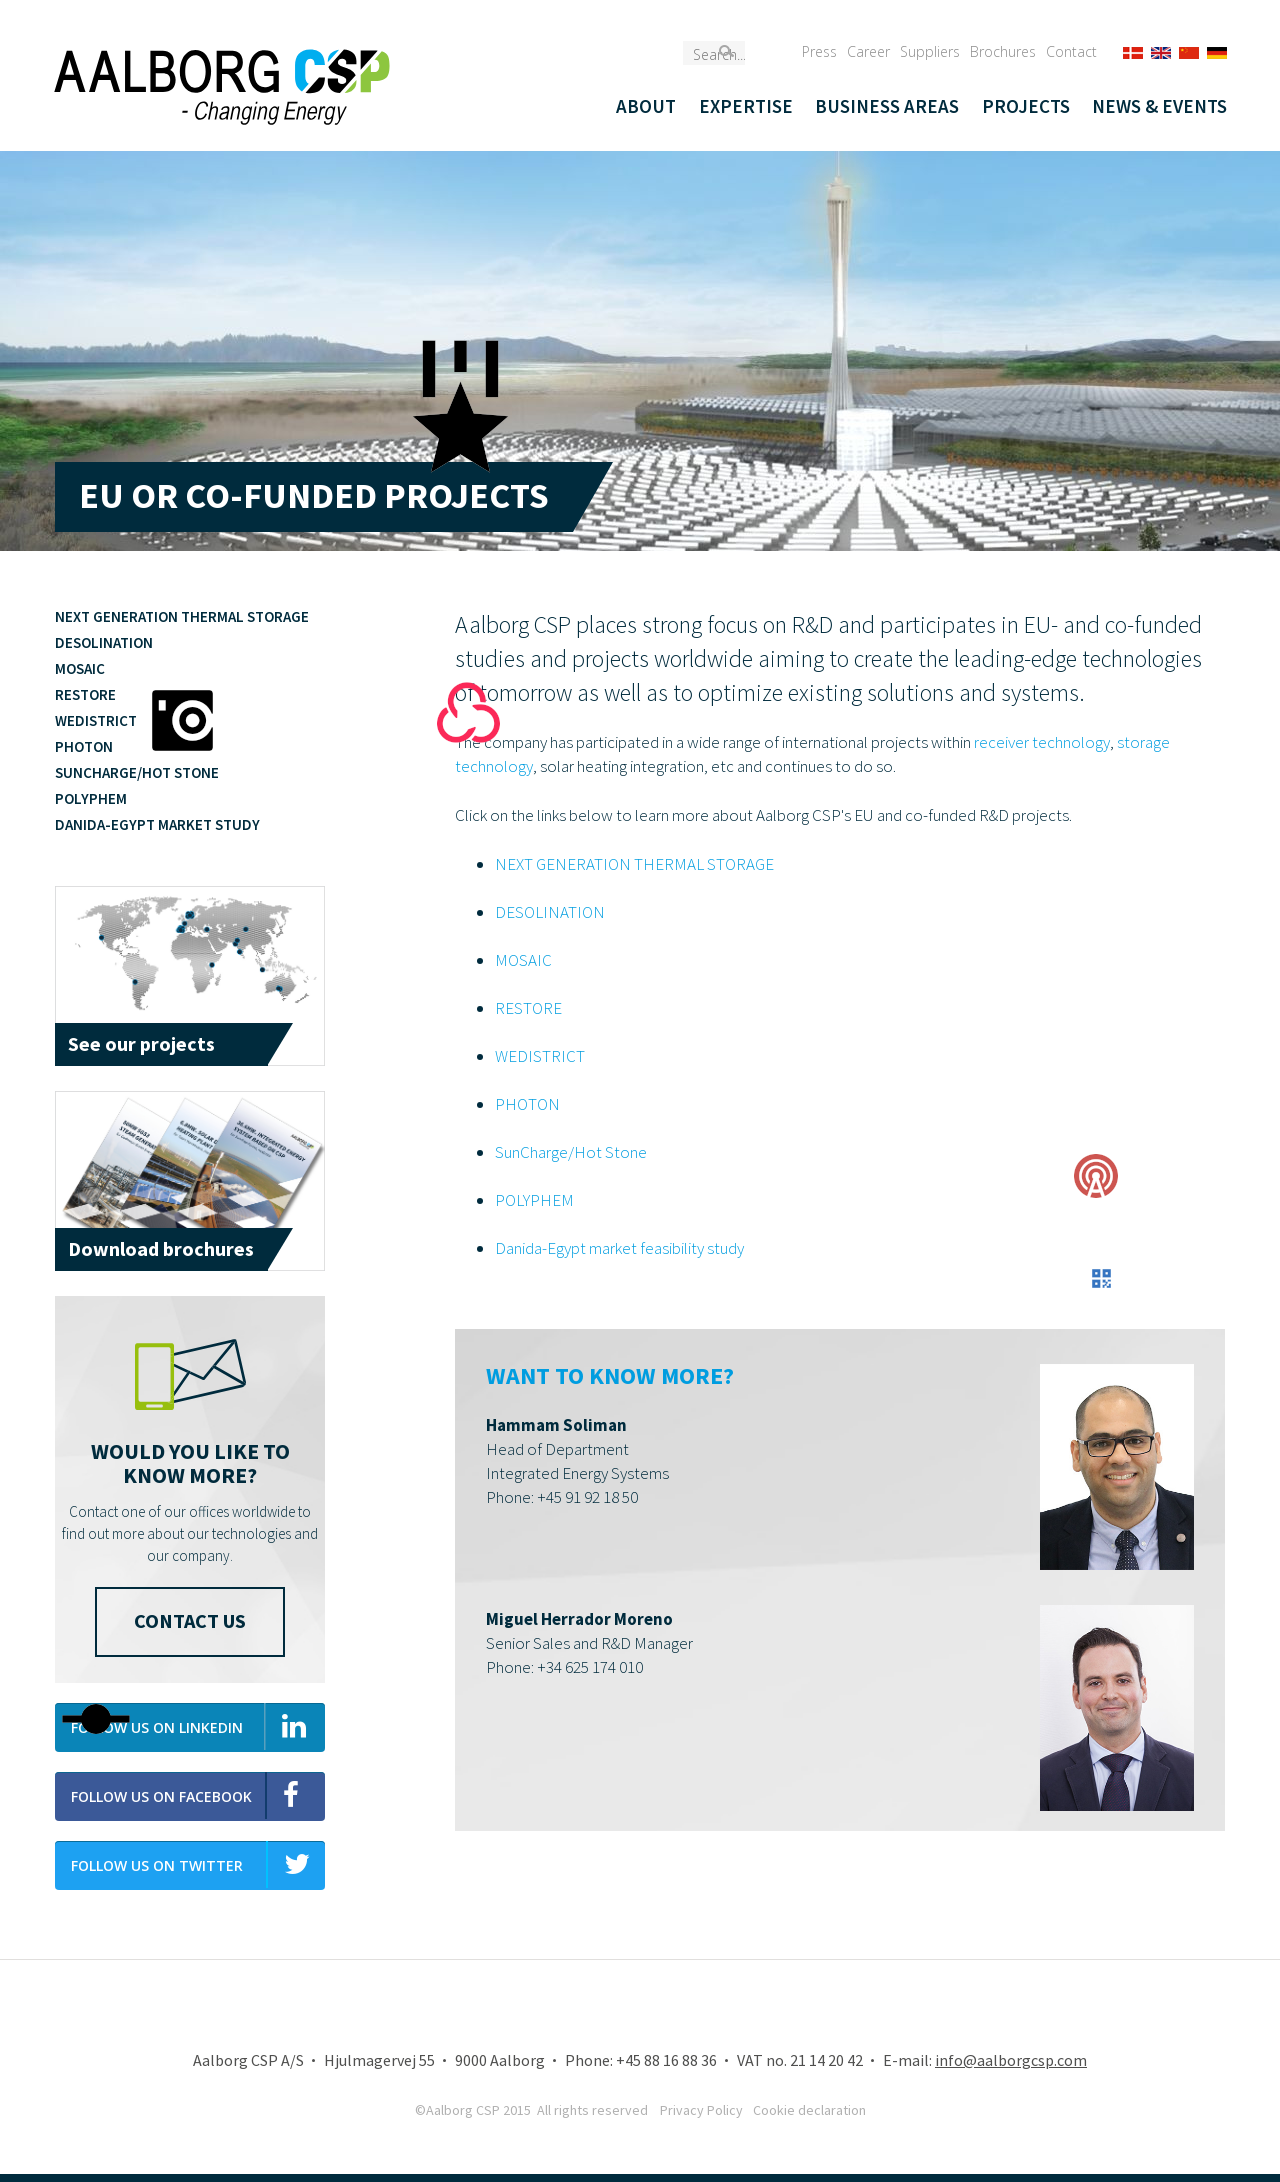 This screenshot has height=2182, width=1280. What do you see at coordinates (1096, 1176) in the screenshot?
I see `open the AntennaPod podcast app` at bounding box center [1096, 1176].